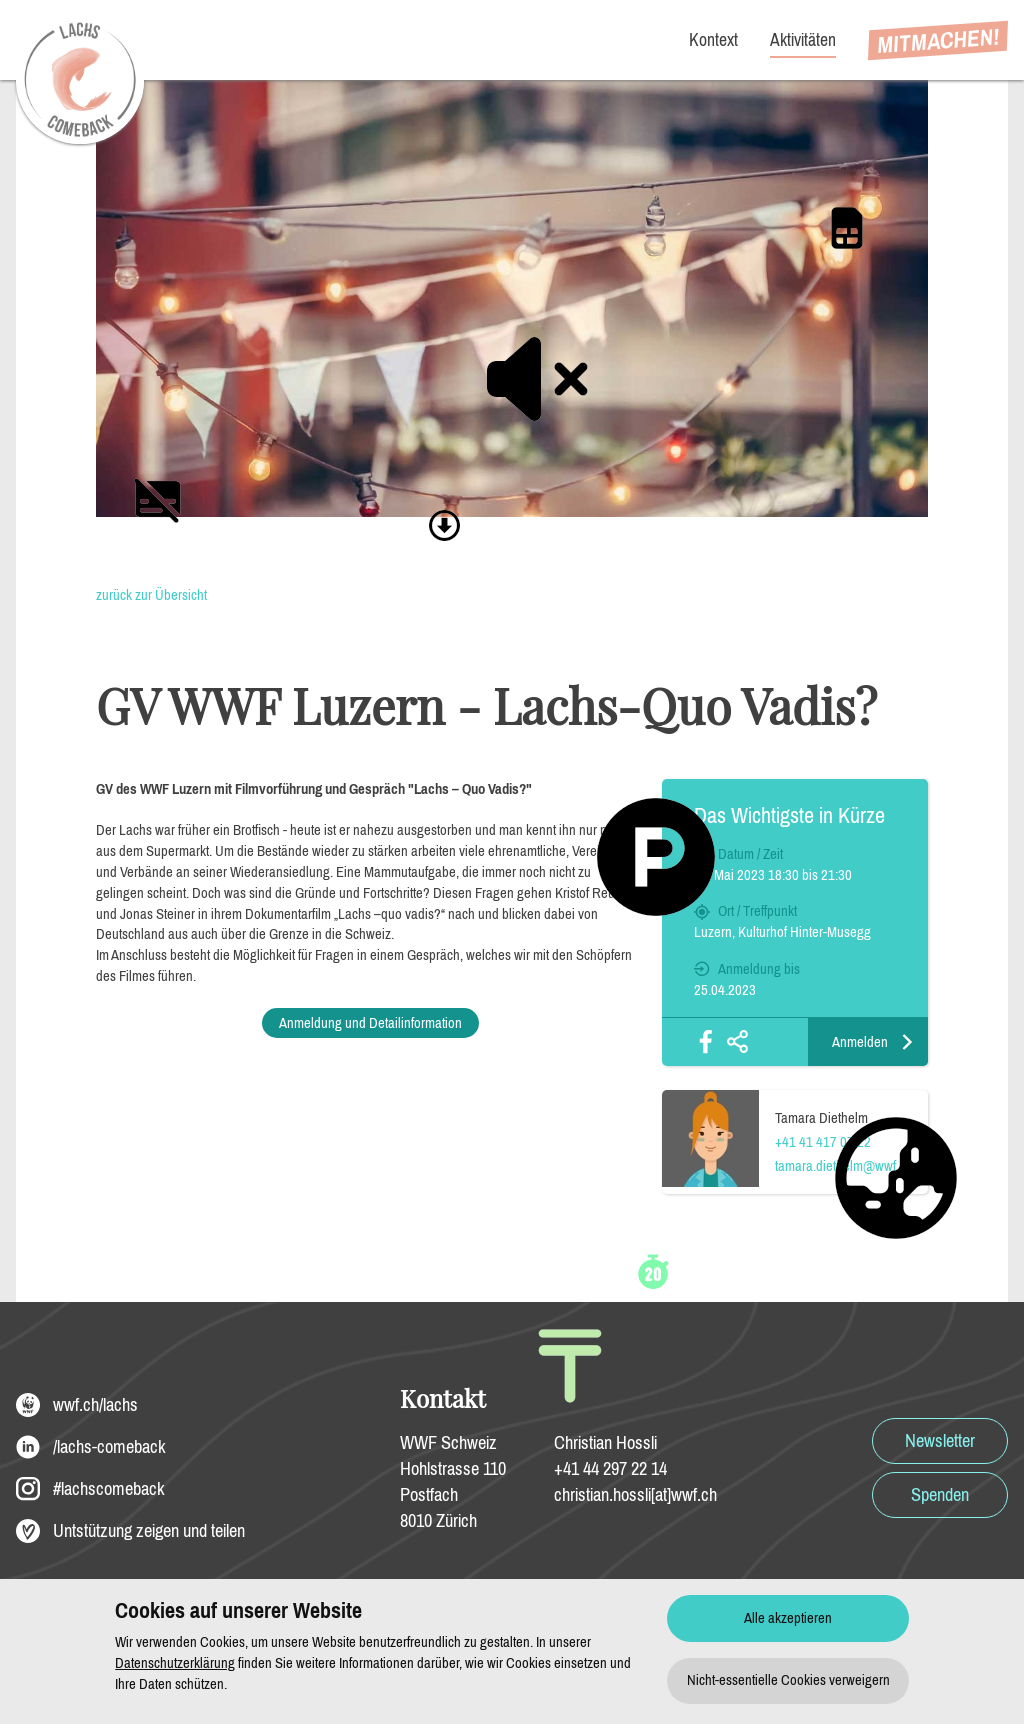 The image size is (1024, 1724). Describe the element at coordinates (653, 1272) in the screenshot. I see `set a 20-second timer` at that location.